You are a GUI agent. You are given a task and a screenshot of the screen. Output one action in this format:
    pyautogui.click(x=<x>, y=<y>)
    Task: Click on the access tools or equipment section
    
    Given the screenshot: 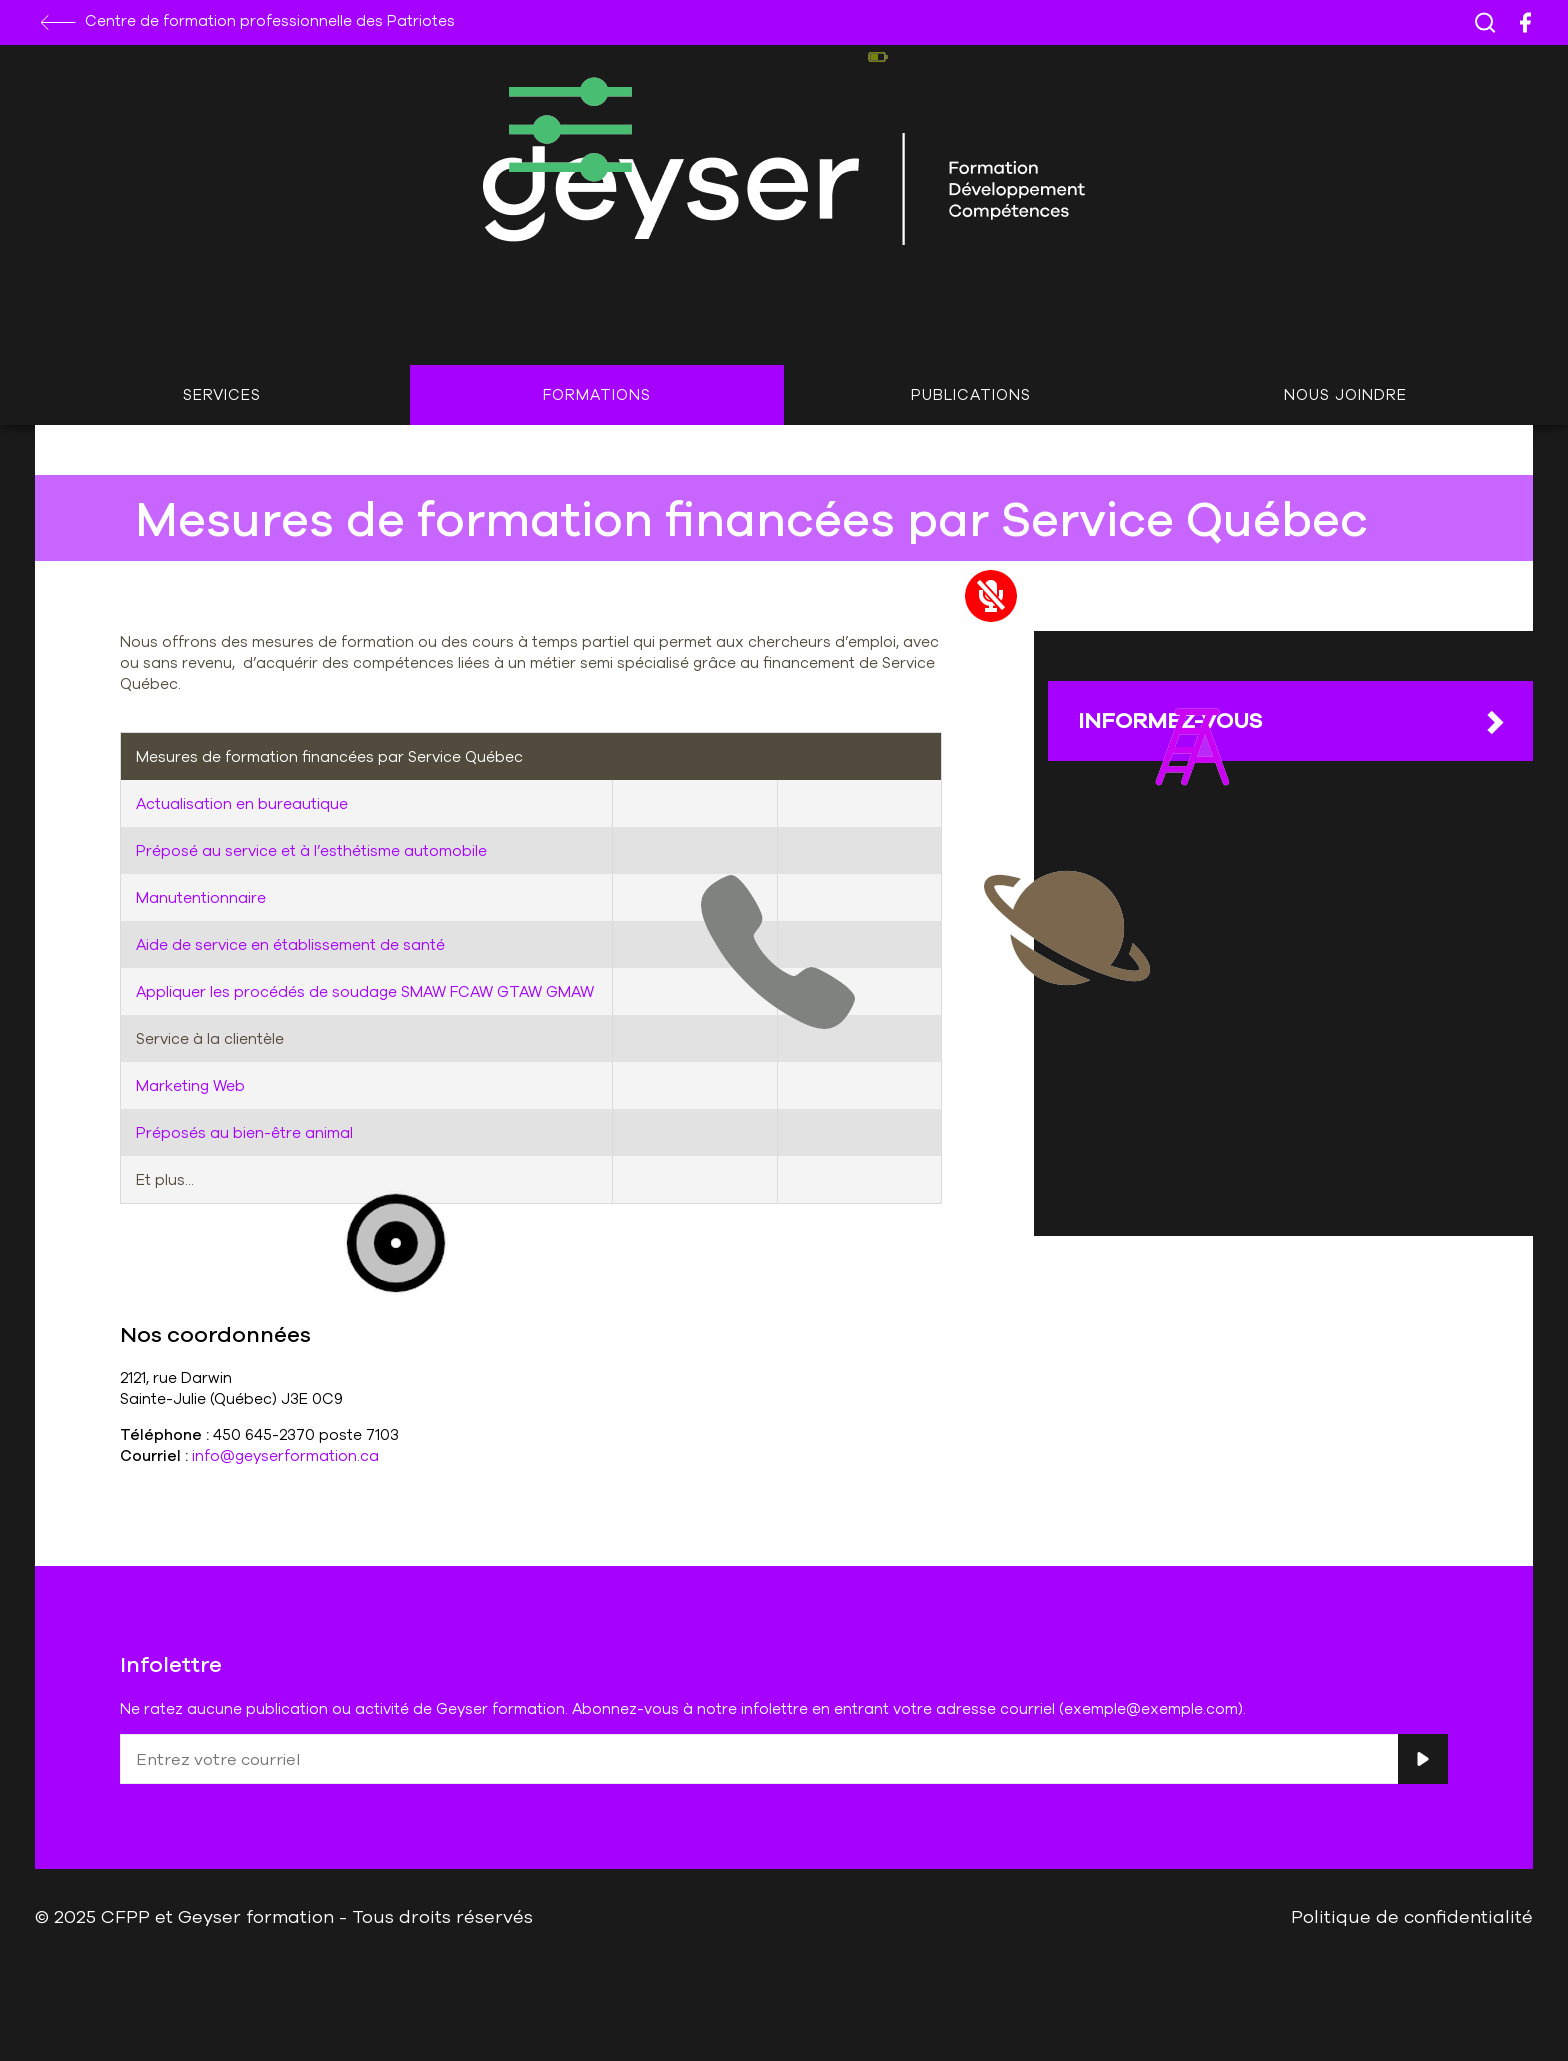 What is the action you would take?
    pyautogui.click(x=1194, y=747)
    